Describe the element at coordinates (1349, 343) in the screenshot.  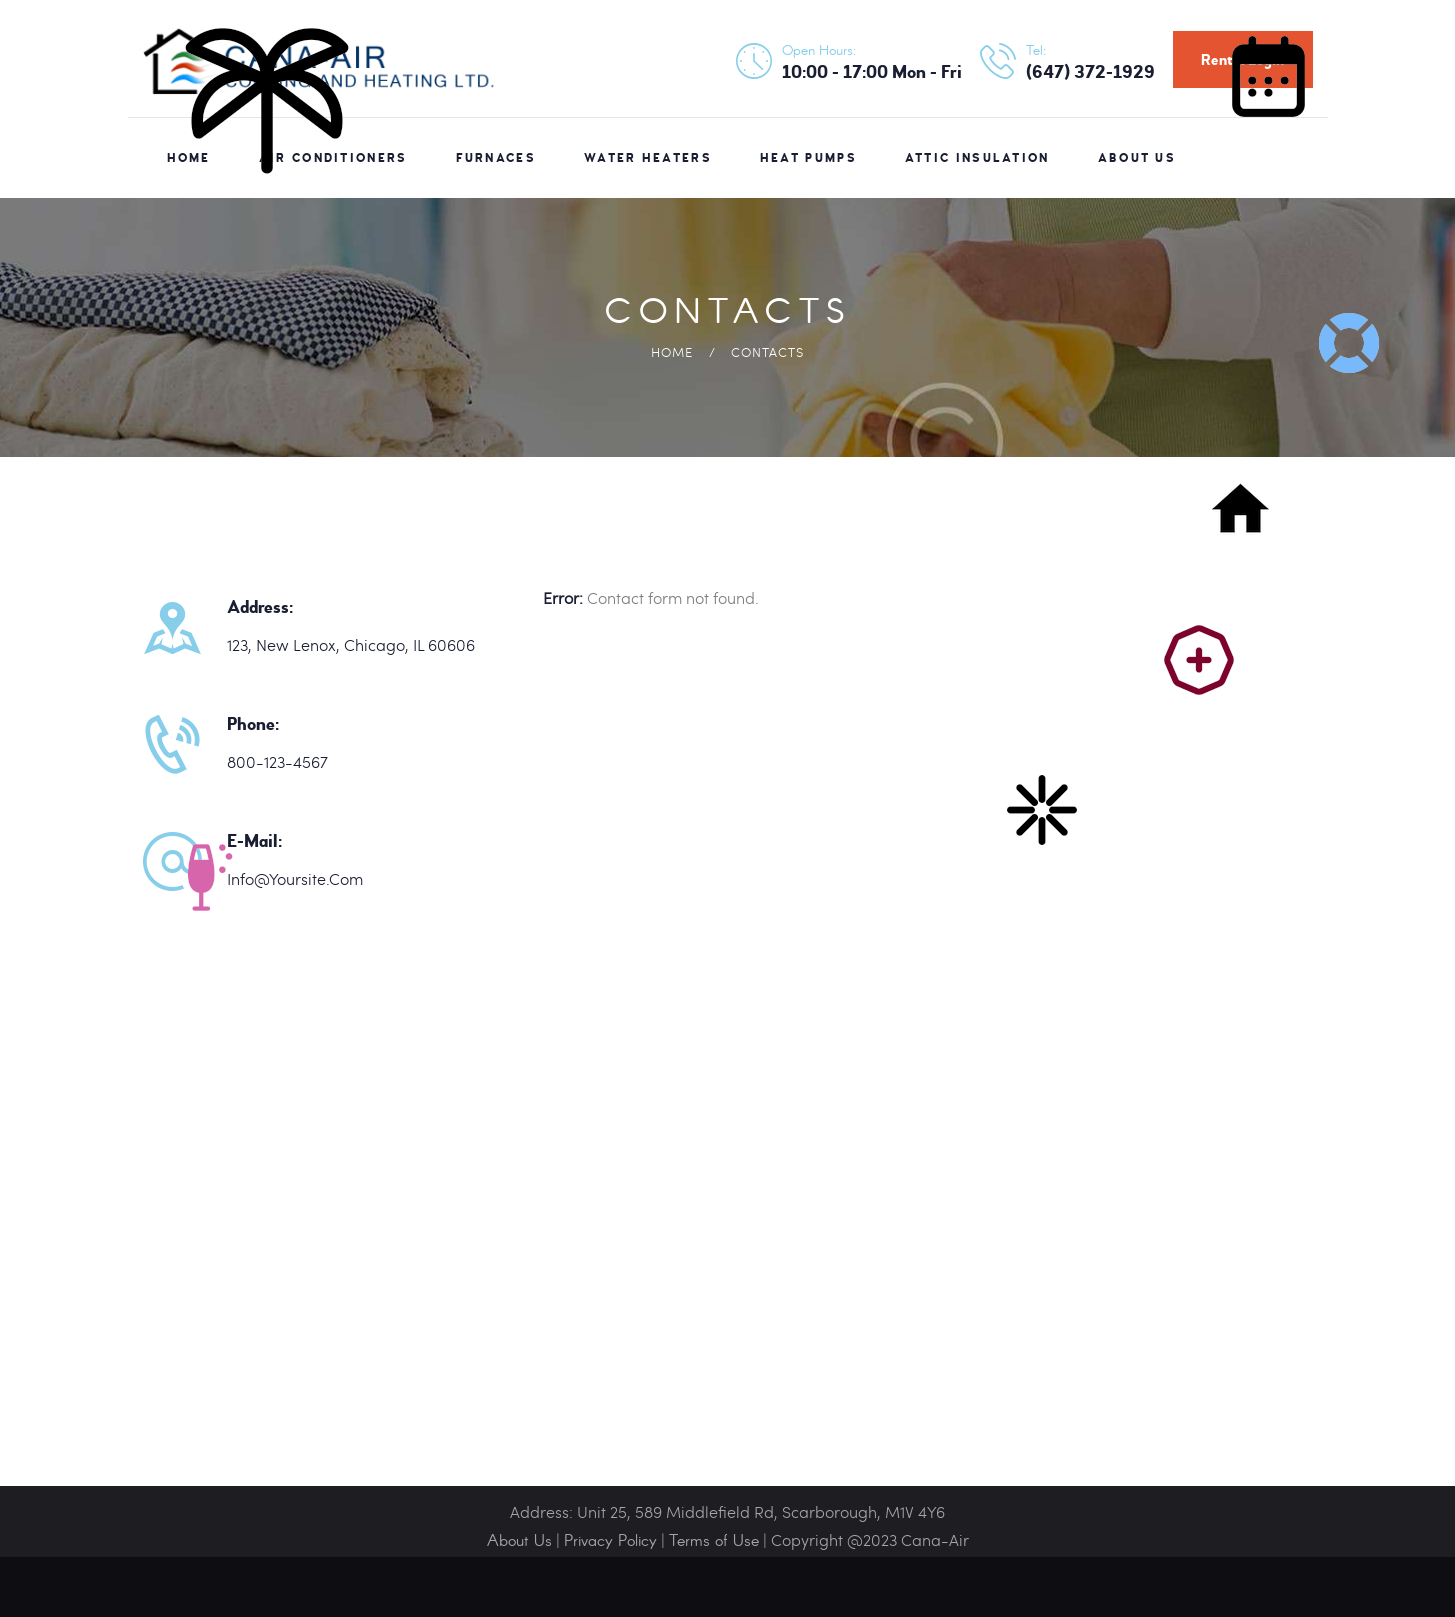
I see `access help or support center` at that location.